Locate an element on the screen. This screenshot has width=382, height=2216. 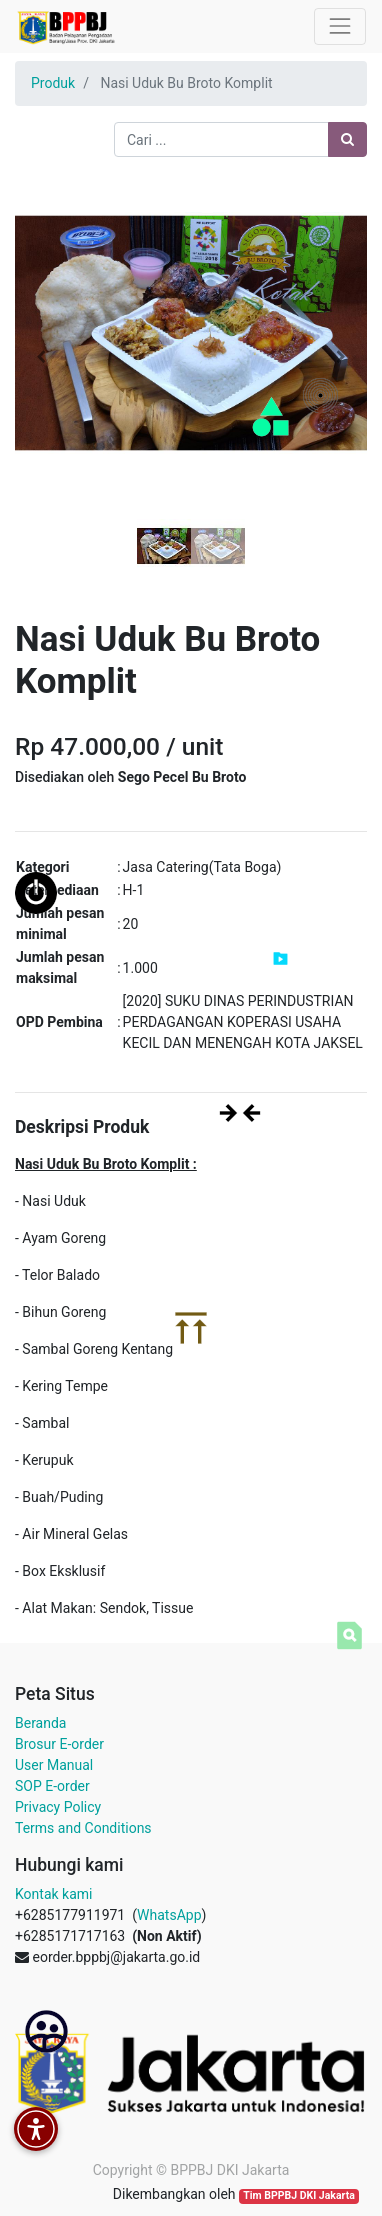
collapse panel horizontally is located at coordinates (240, 1113).